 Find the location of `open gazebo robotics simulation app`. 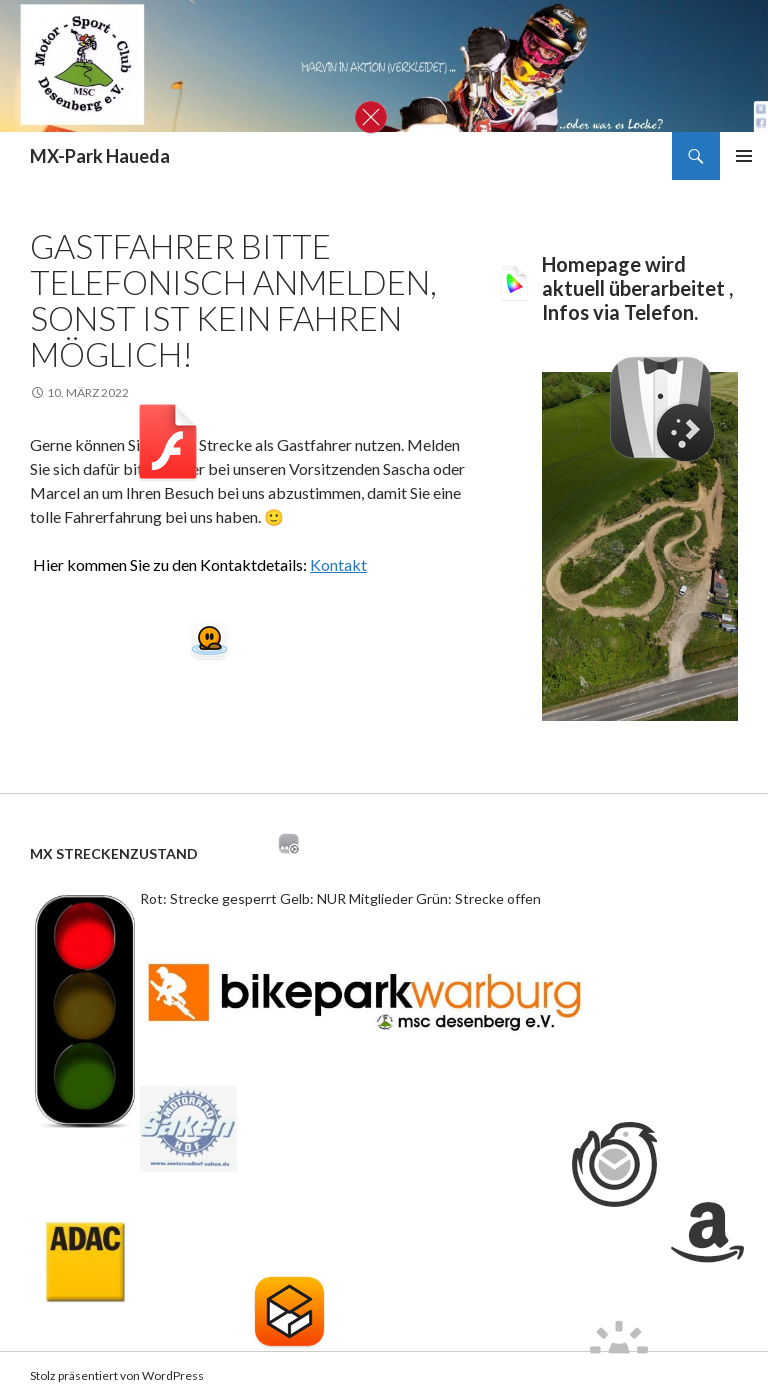

open gazebo robotics simulation app is located at coordinates (289, 1311).